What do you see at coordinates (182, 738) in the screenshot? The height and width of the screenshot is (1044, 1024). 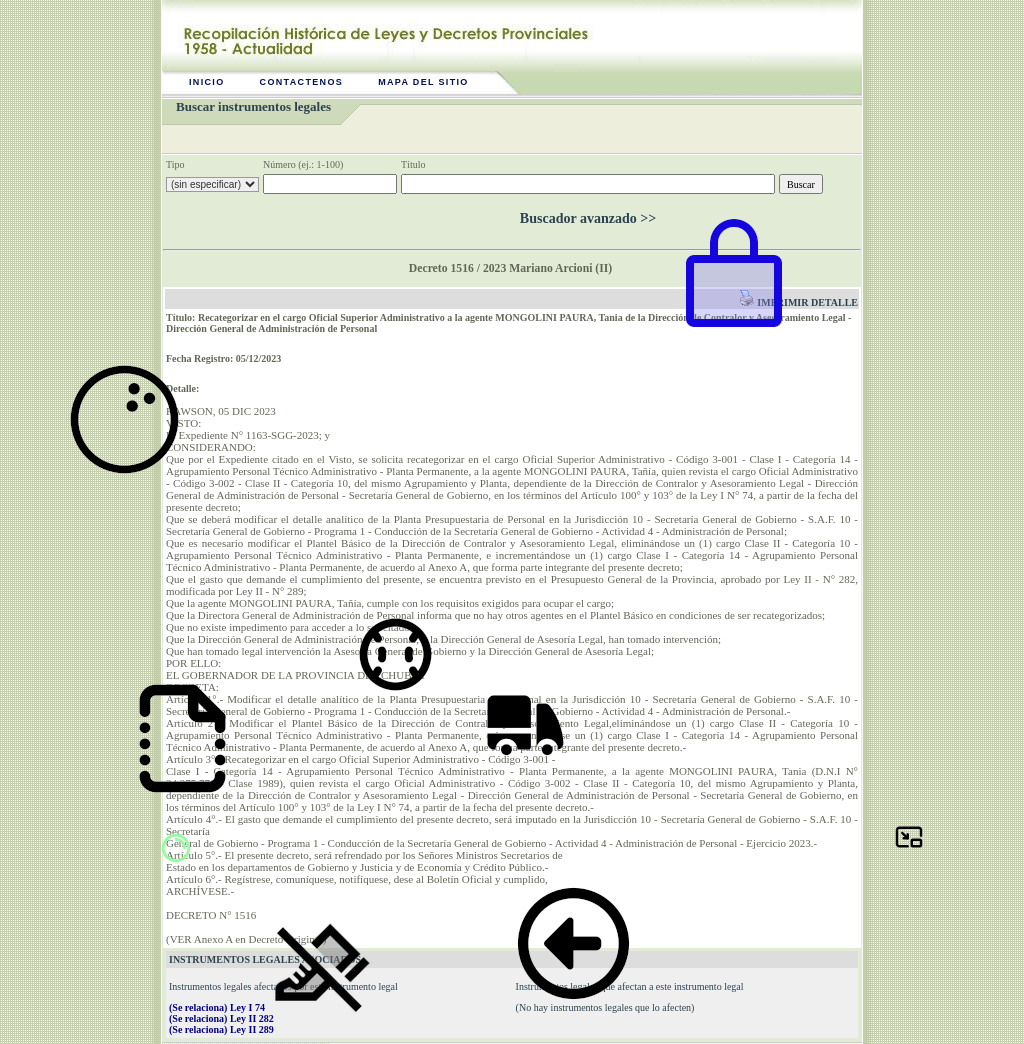 I see `indicates a corrupted or damaged file` at bounding box center [182, 738].